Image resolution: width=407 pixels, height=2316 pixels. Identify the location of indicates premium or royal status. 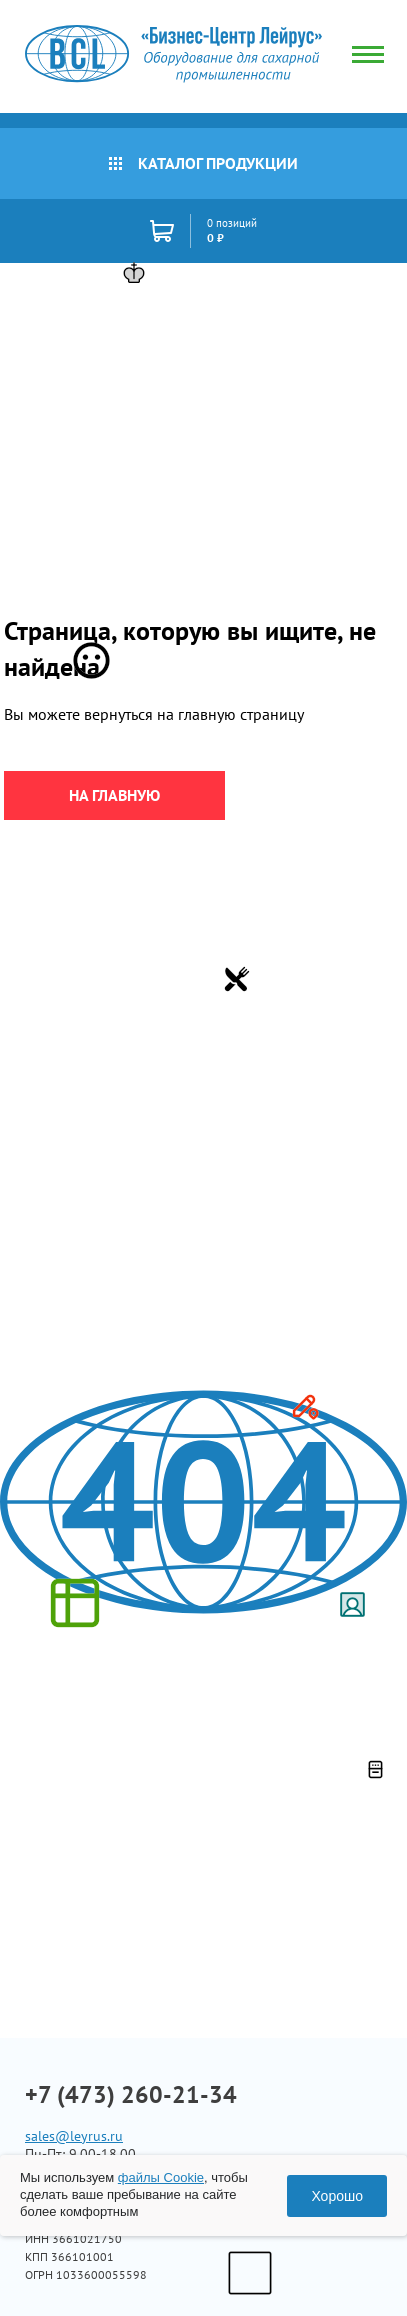
(134, 274).